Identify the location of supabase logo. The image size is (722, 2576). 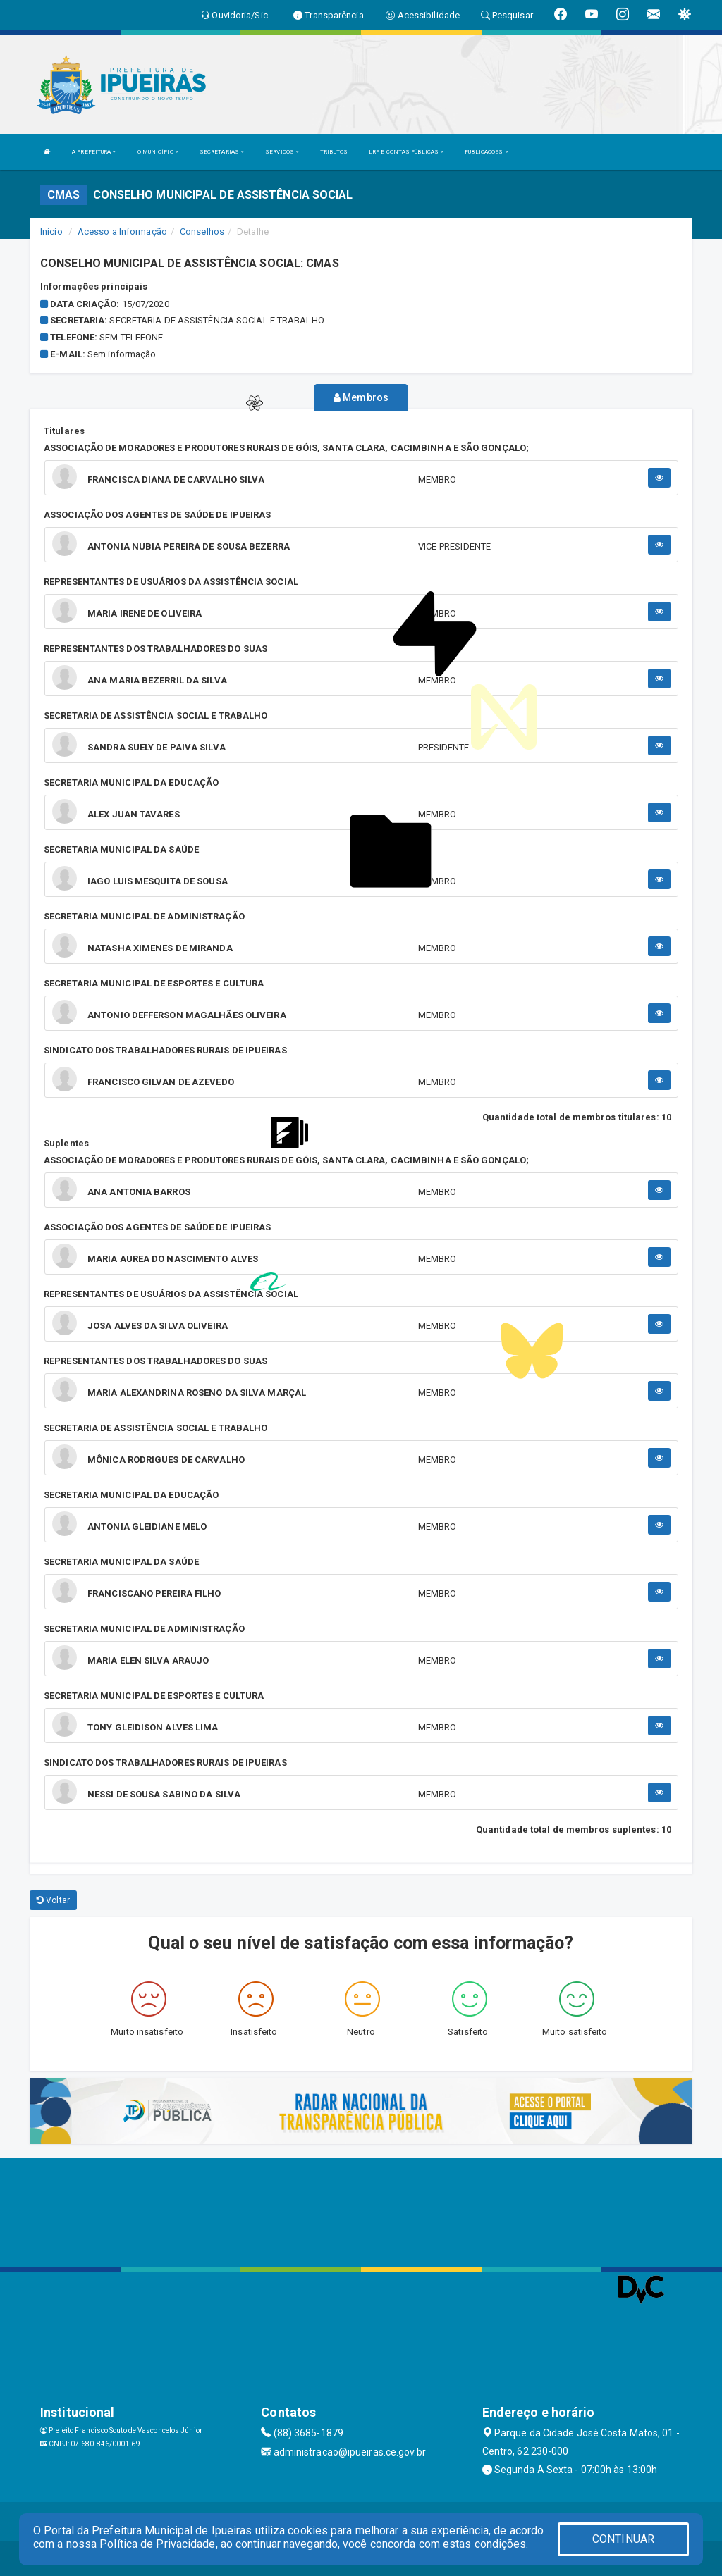
(434, 633).